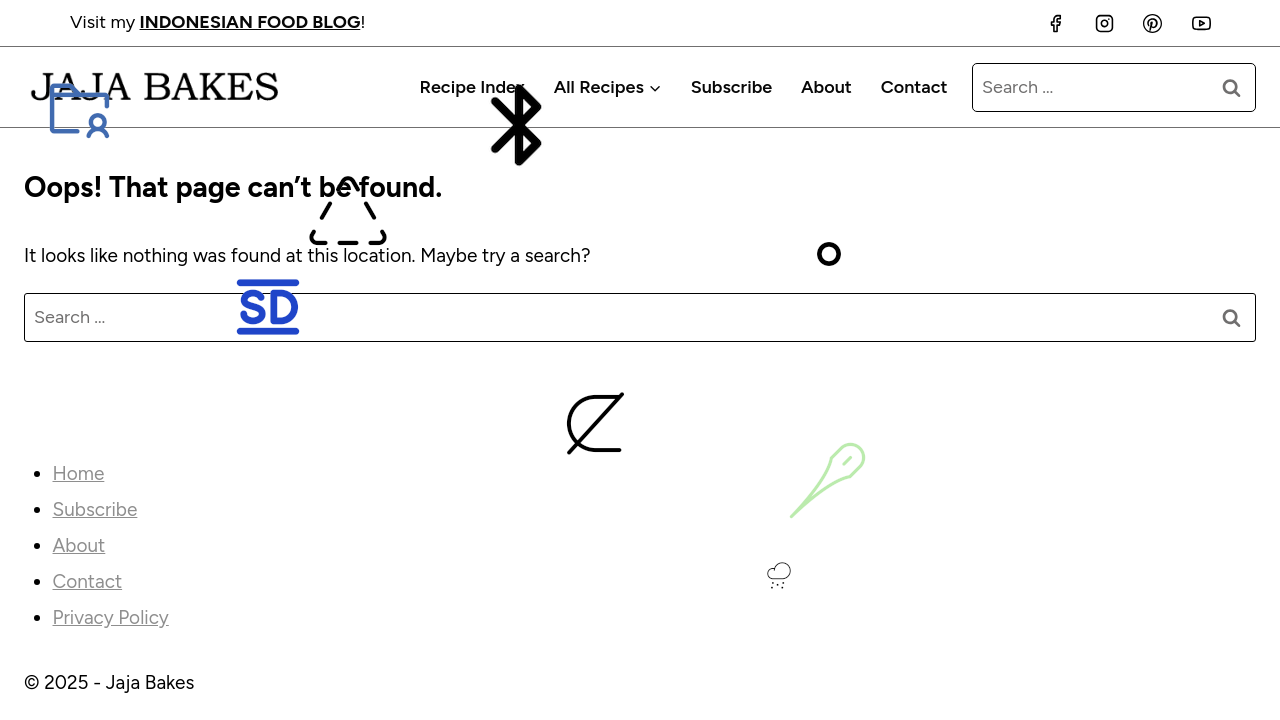 This screenshot has width=1280, height=720. What do you see at coordinates (595, 423) in the screenshot?
I see `indicates a set is not a subset of another in mathematical notation` at bounding box center [595, 423].